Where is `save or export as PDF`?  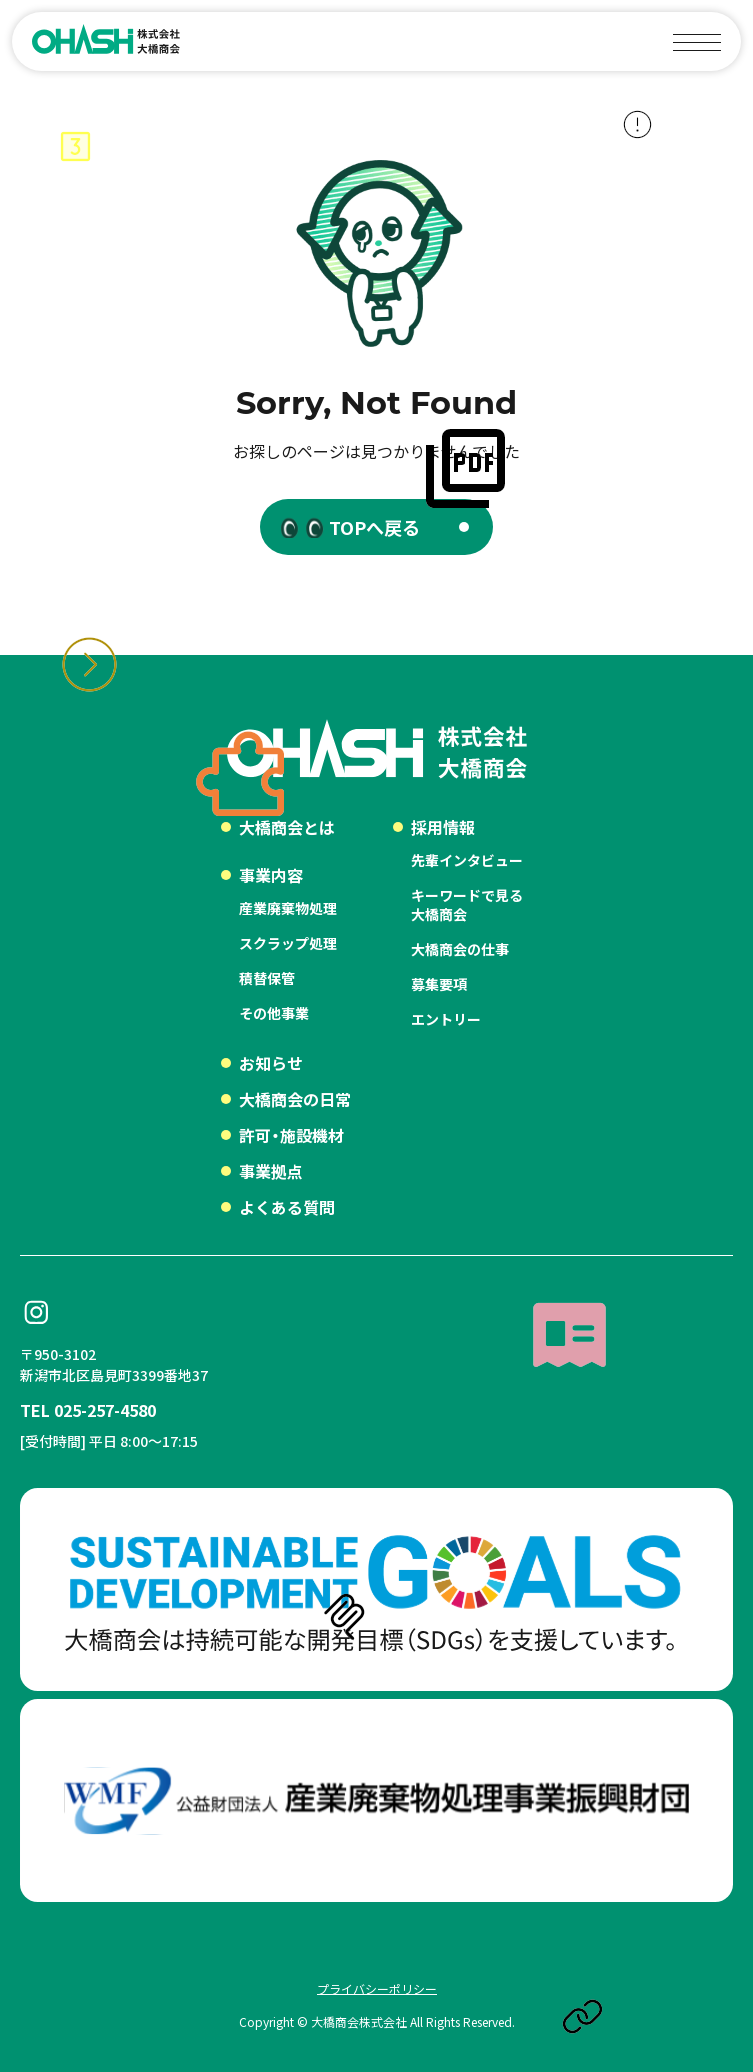 save or export as PDF is located at coordinates (465, 468).